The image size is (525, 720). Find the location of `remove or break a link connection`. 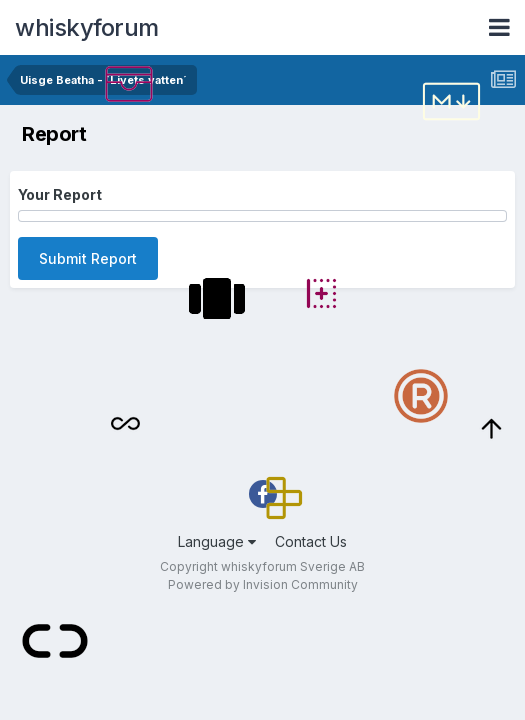

remove or break a link connection is located at coordinates (55, 641).